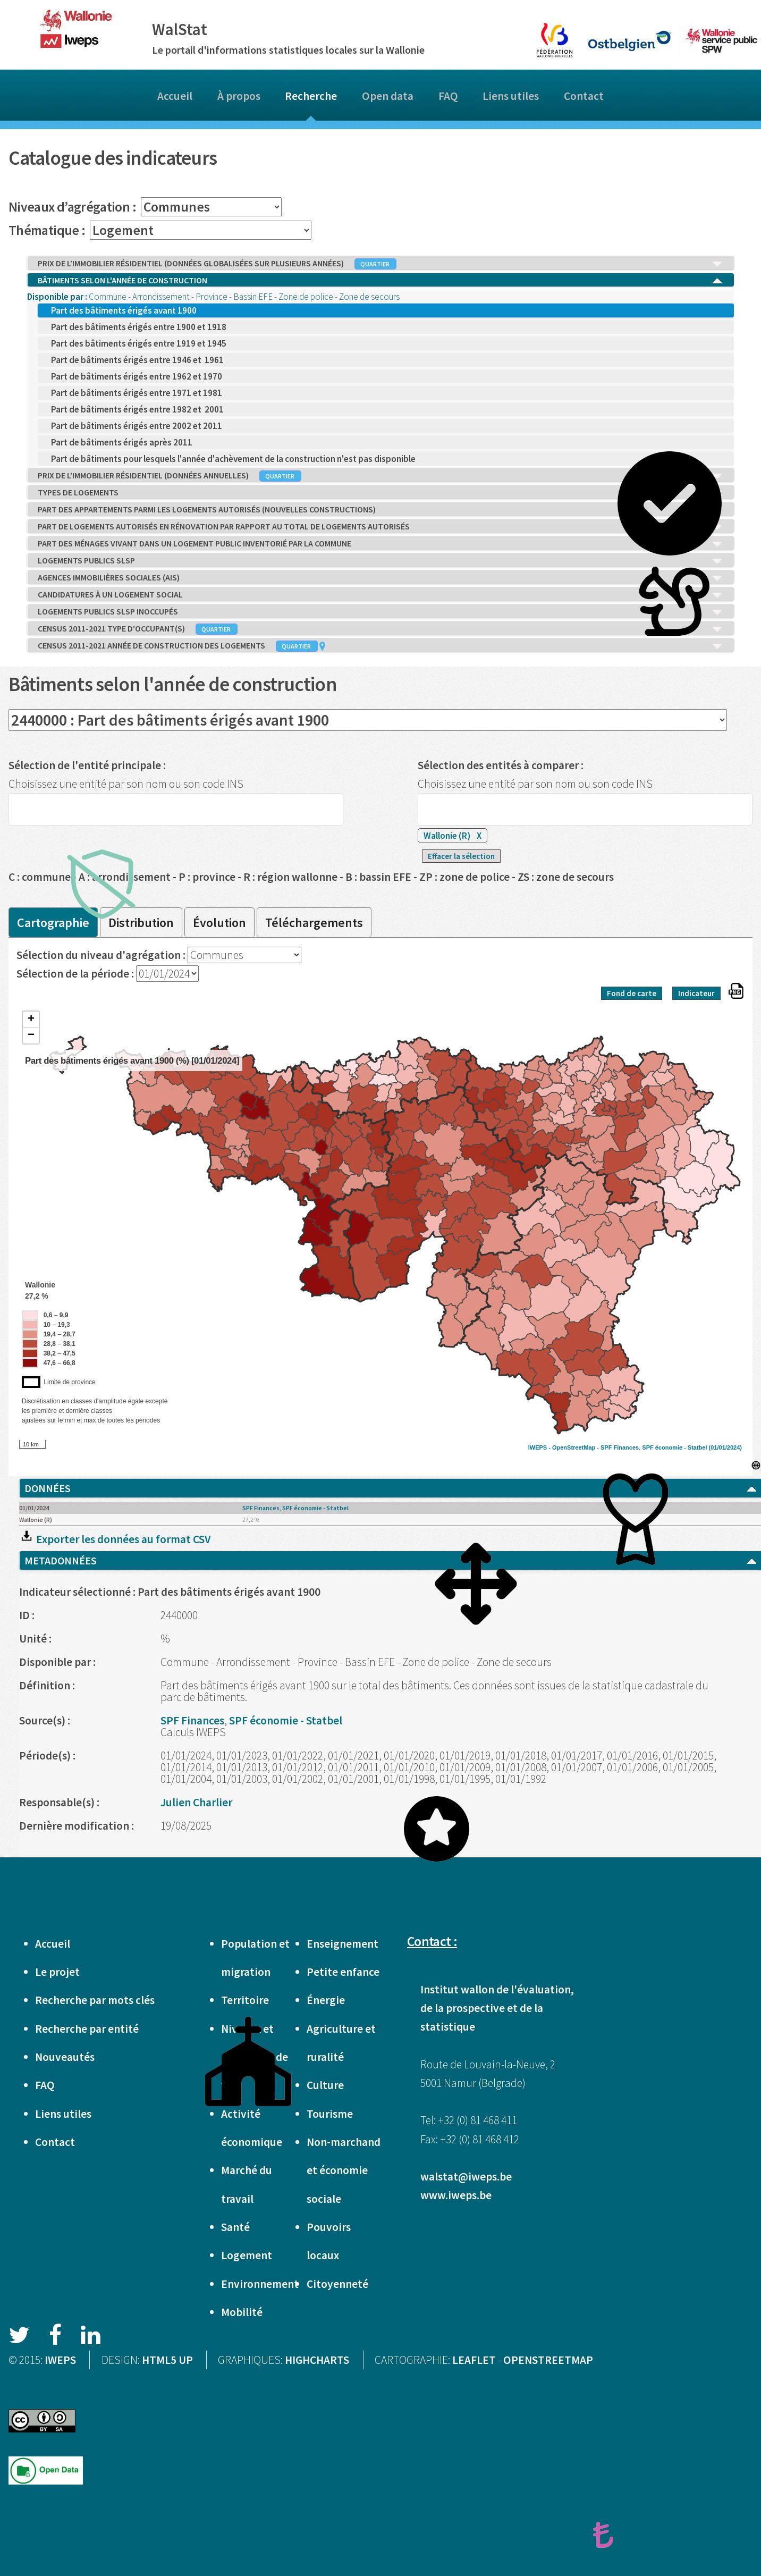  Describe the element at coordinates (670, 503) in the screenshot. I see `indicates successful completion or confirmation` at that location.